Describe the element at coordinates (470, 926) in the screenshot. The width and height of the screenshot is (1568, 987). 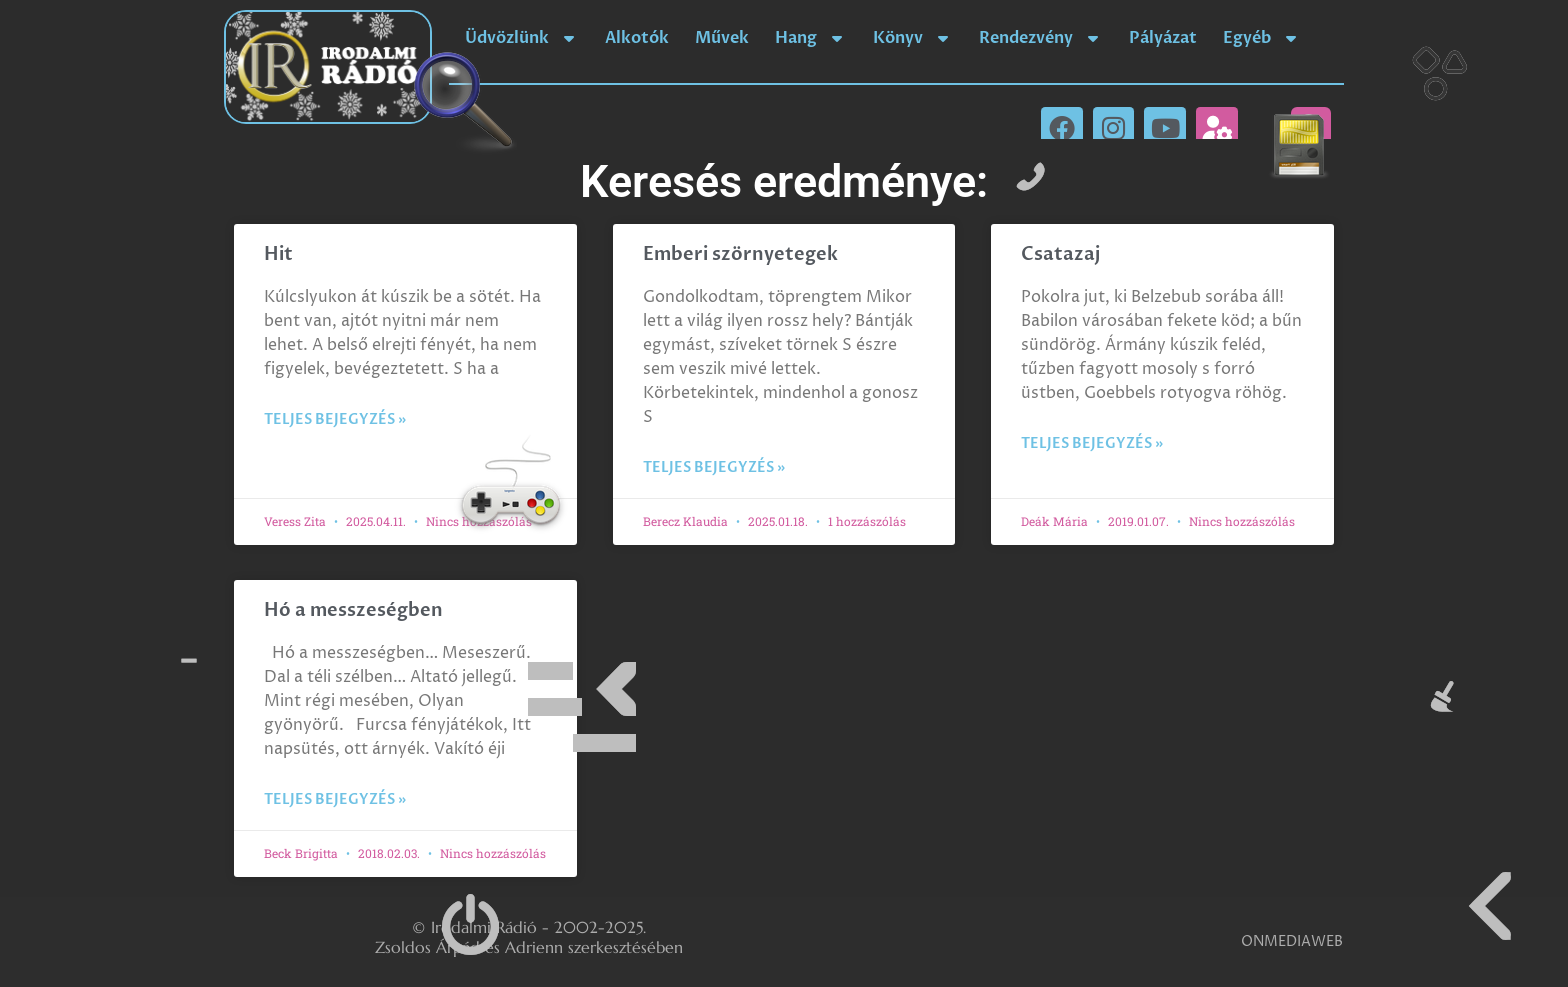
I see `shut down or power off the device` at that location.